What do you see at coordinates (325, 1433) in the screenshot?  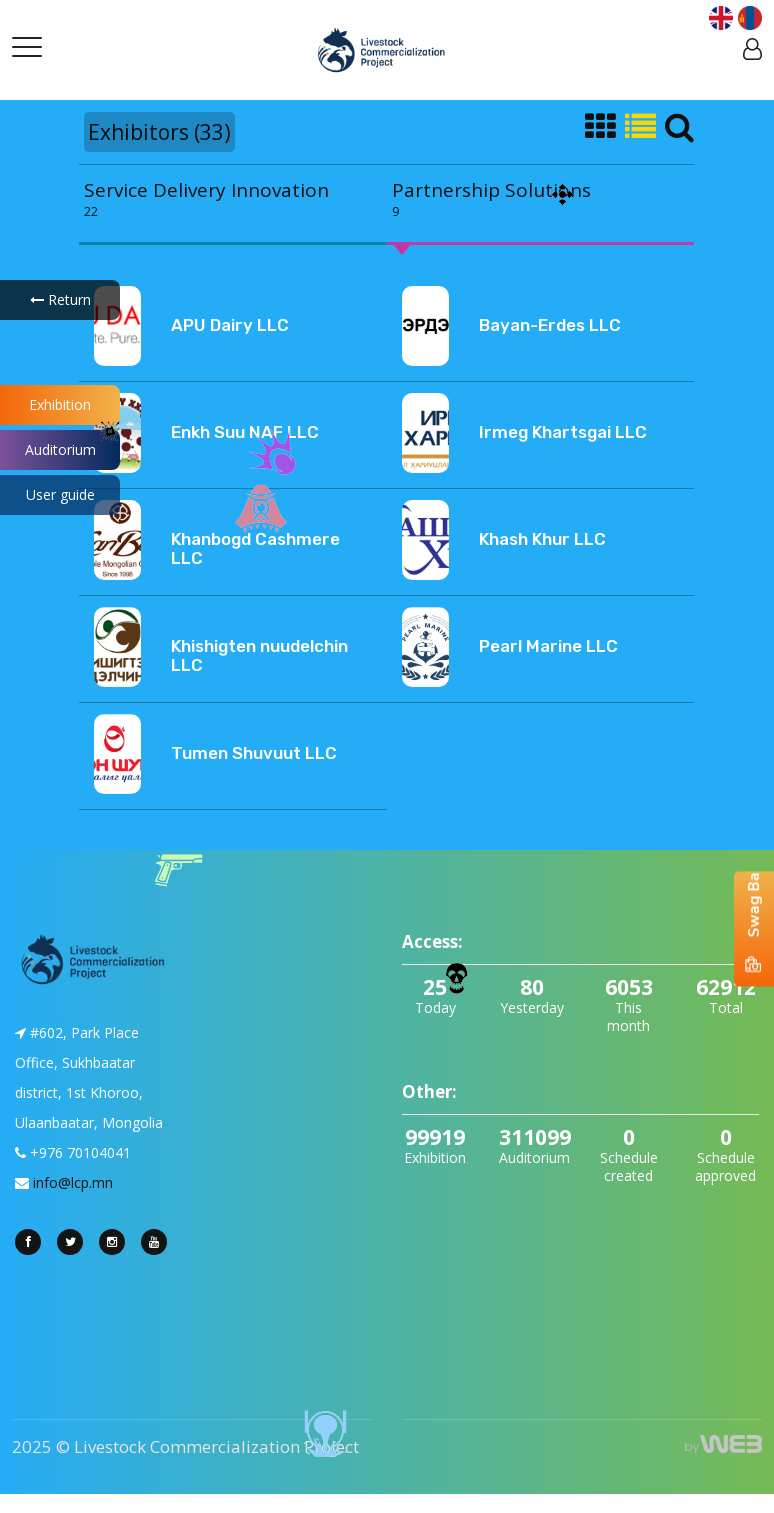 I see `smelting or metalworking process in progress` at bounding box center [325, 1433].